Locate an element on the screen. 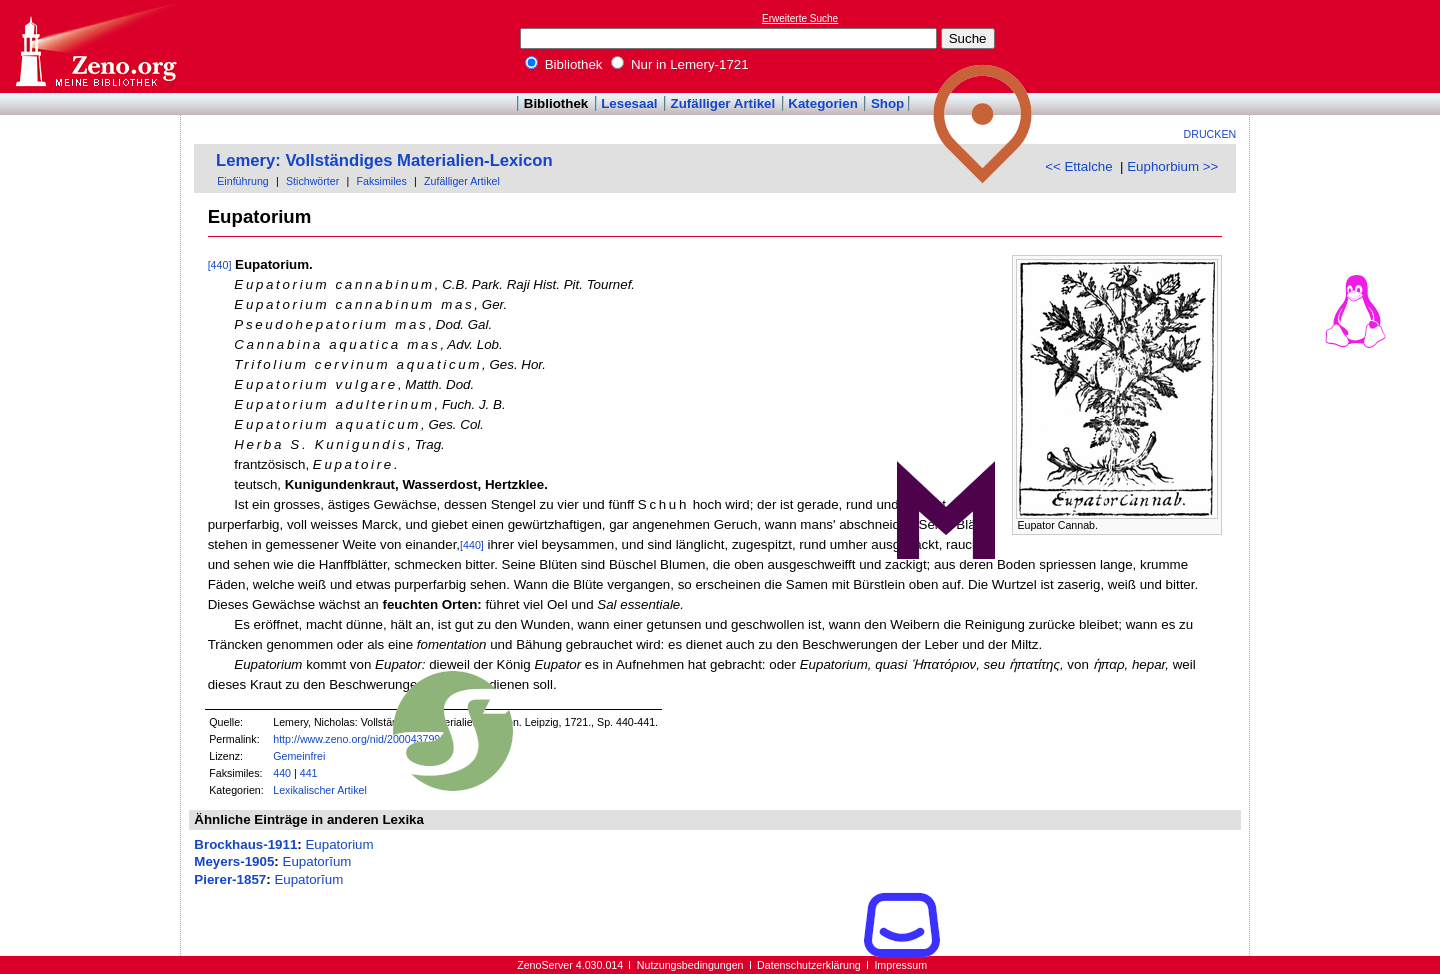  open the Salla e-commerce platform is located at coordinates (902, 925).